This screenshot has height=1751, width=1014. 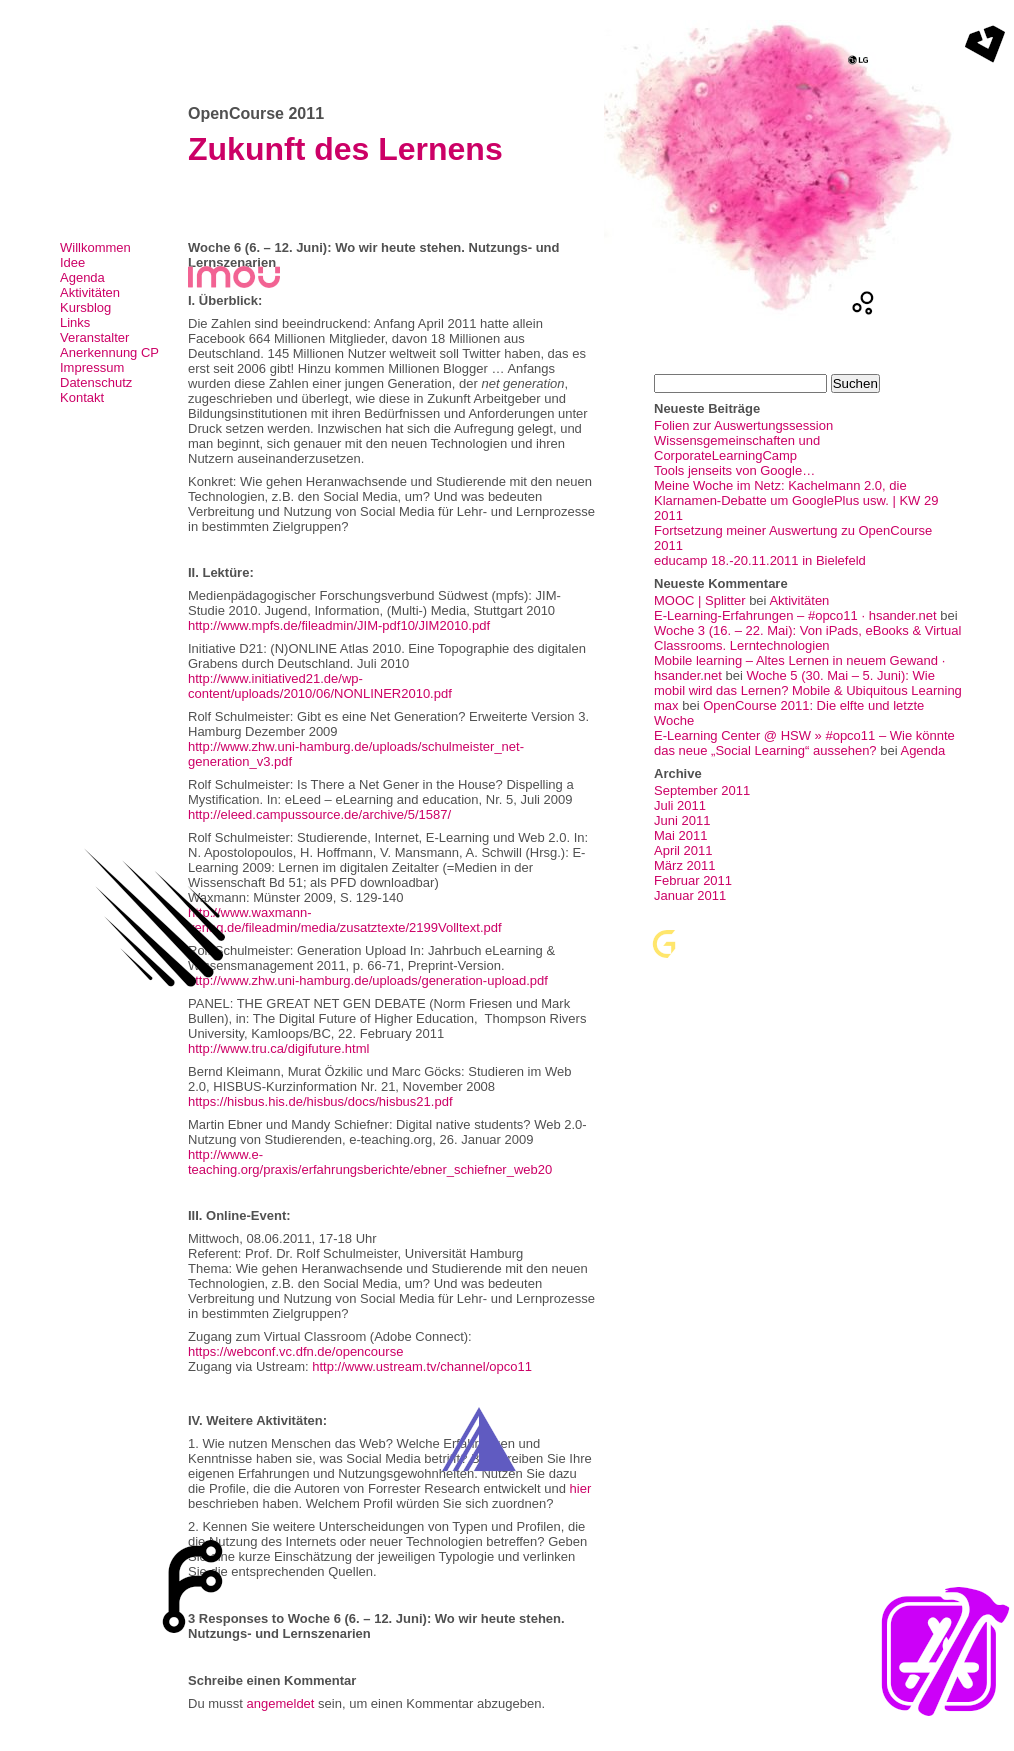 What do you see at coordinates (945, 1651) in the screenshot?
I see `open xcode development environment` at bounding box center [945, 1651].